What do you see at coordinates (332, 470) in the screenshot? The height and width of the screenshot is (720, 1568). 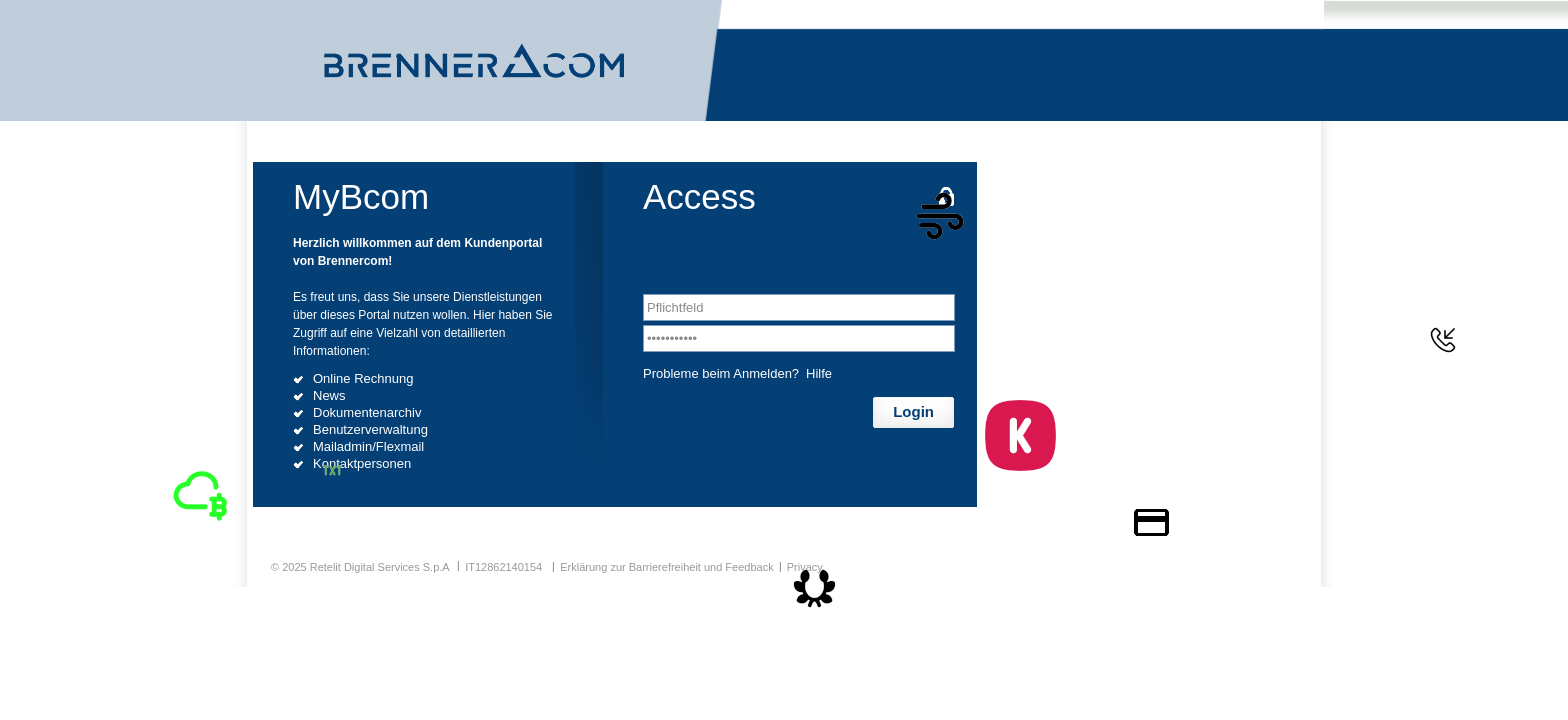 I see `indicates a plain text file format` at bounding box center [332, 470].